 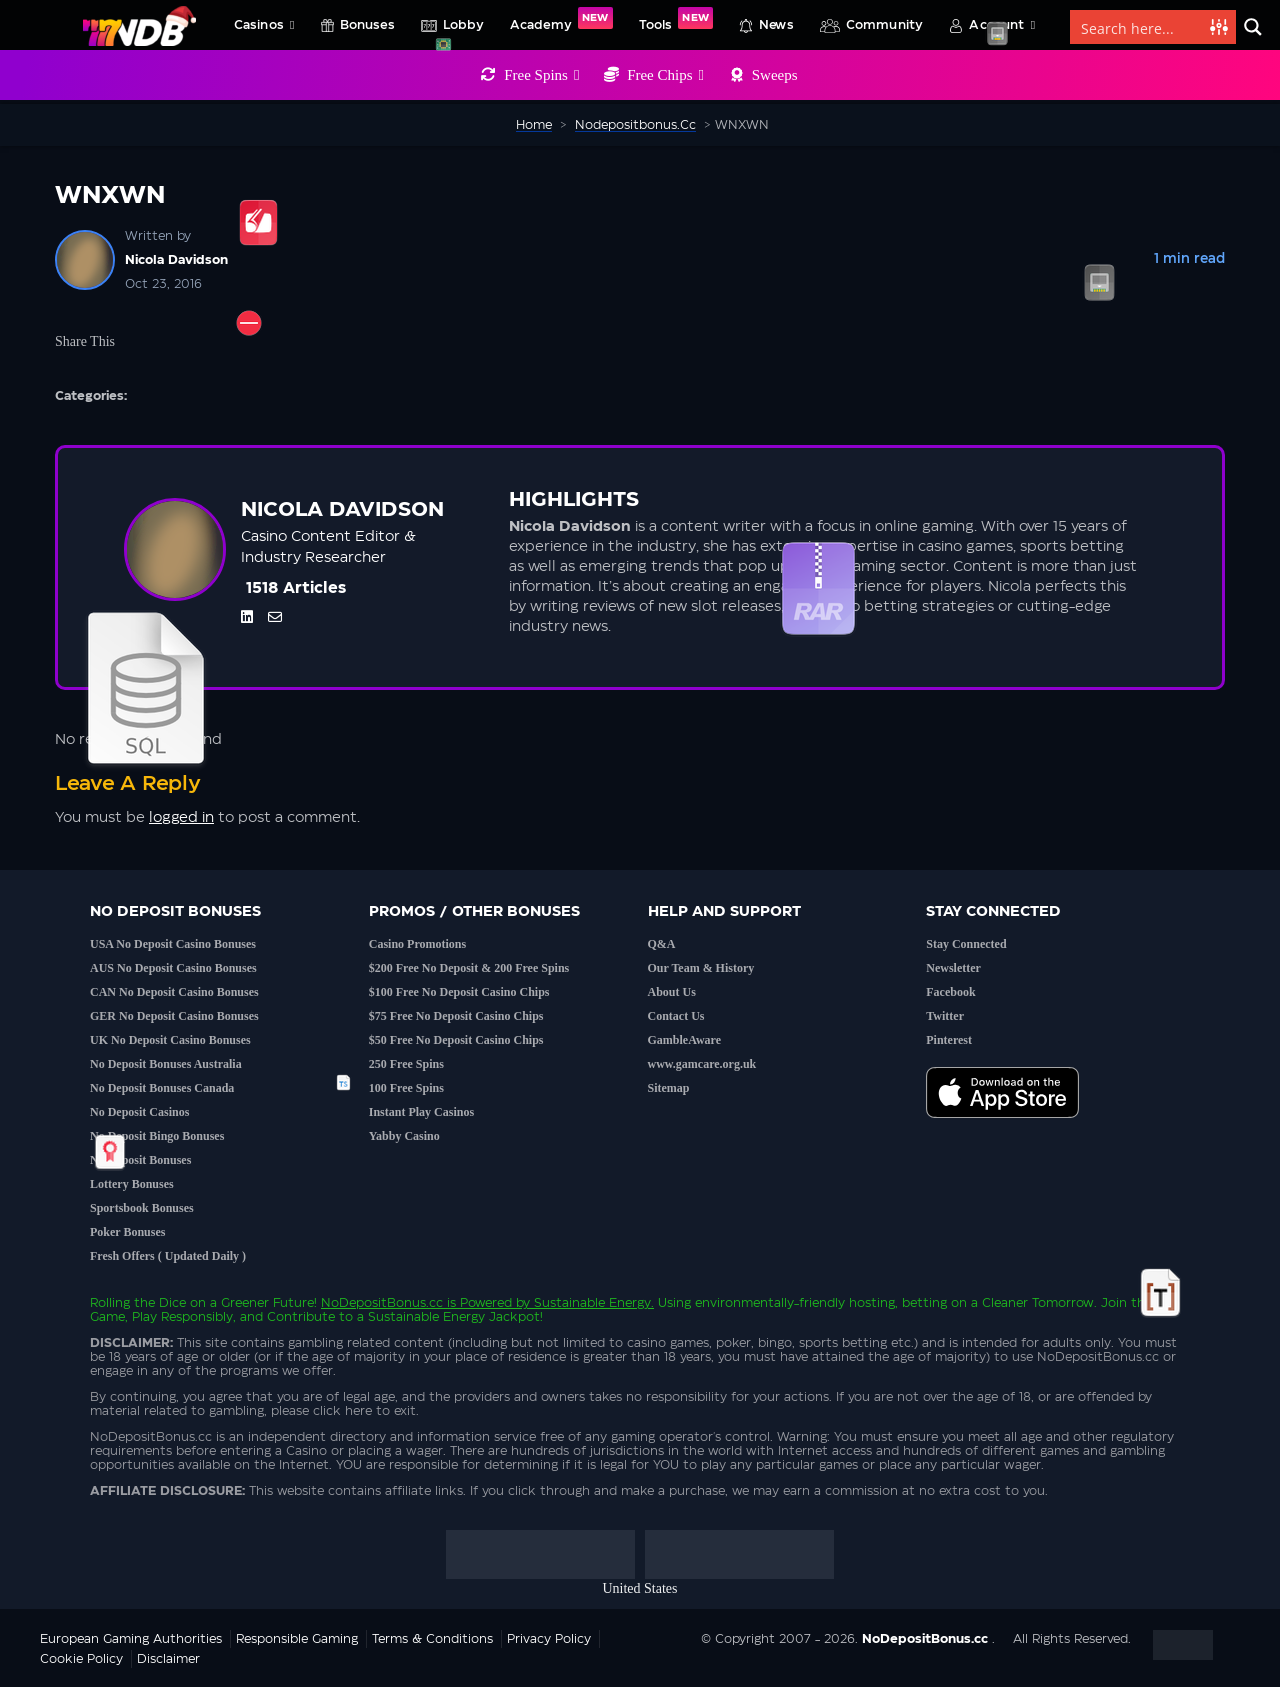 What do you see at coordinates (258, 222) in the screenshot?
I see `an eps vector file` at bounding box center [258, 222].